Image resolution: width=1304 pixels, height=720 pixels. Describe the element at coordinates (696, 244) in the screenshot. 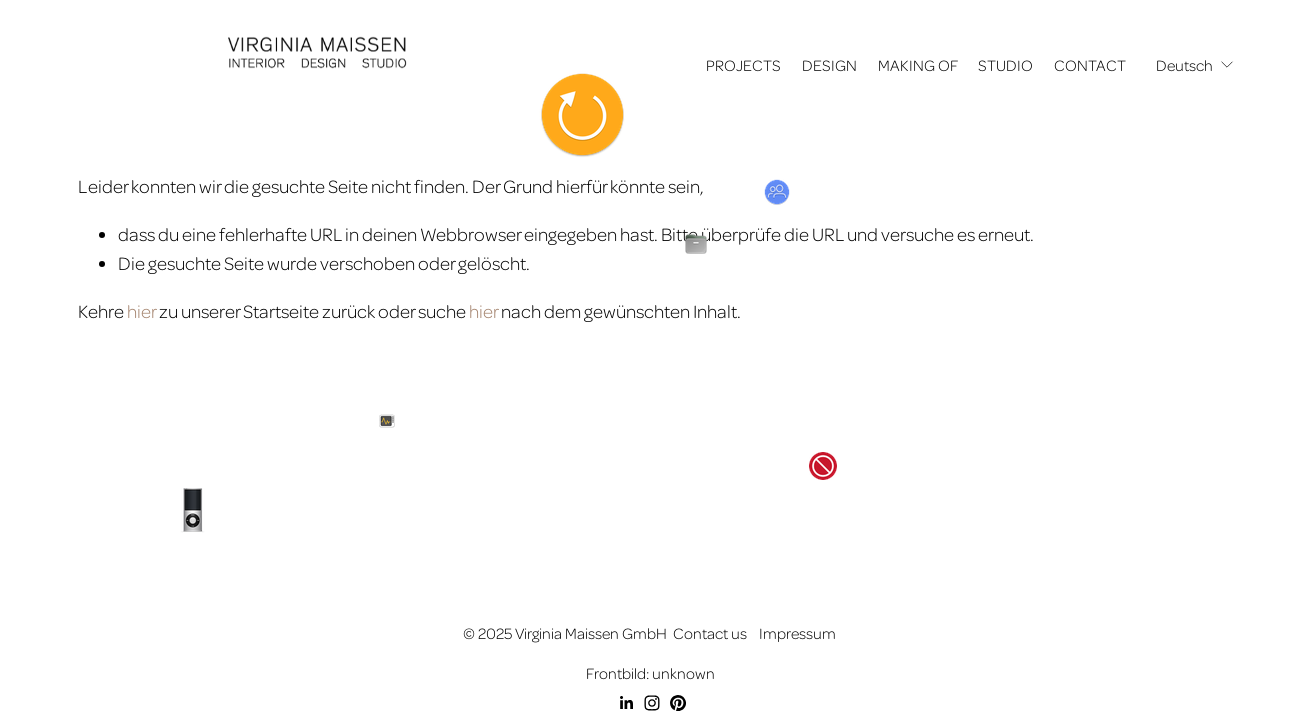

I see `open the file manager application` at that location.